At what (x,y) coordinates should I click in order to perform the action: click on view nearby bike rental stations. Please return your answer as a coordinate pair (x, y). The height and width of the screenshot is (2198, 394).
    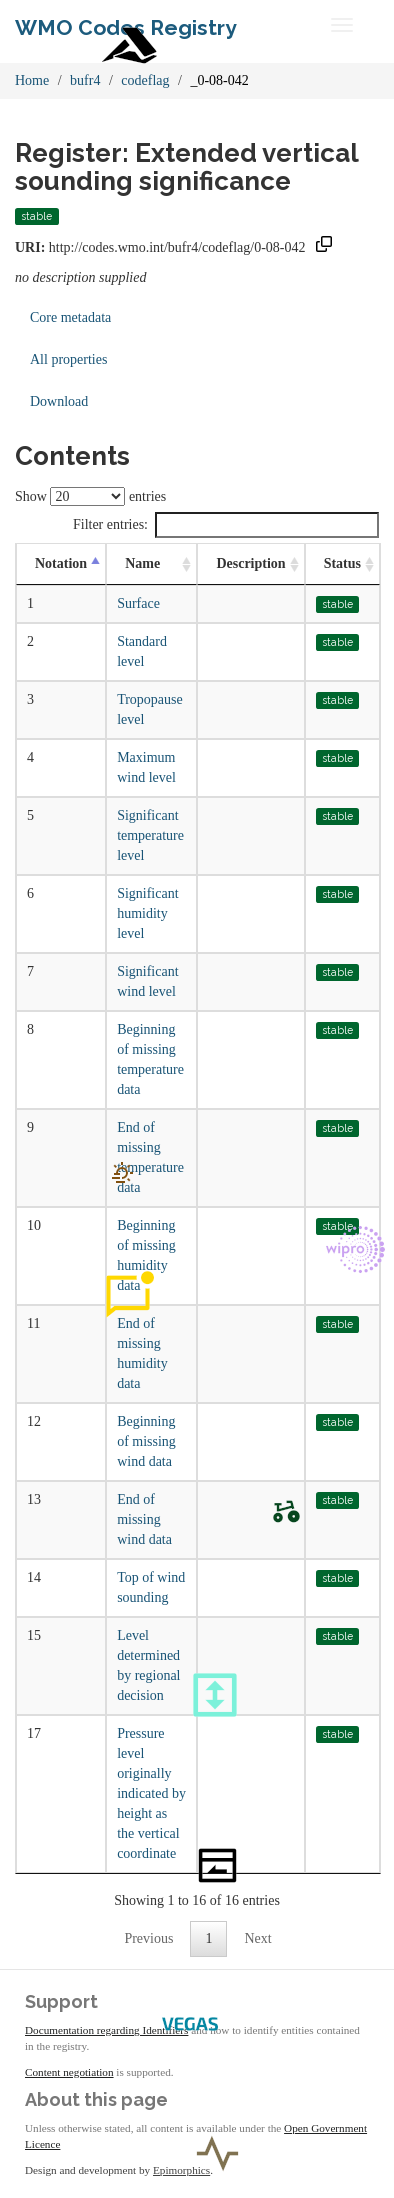
    Looking at the image, I should click on (286, 1511).